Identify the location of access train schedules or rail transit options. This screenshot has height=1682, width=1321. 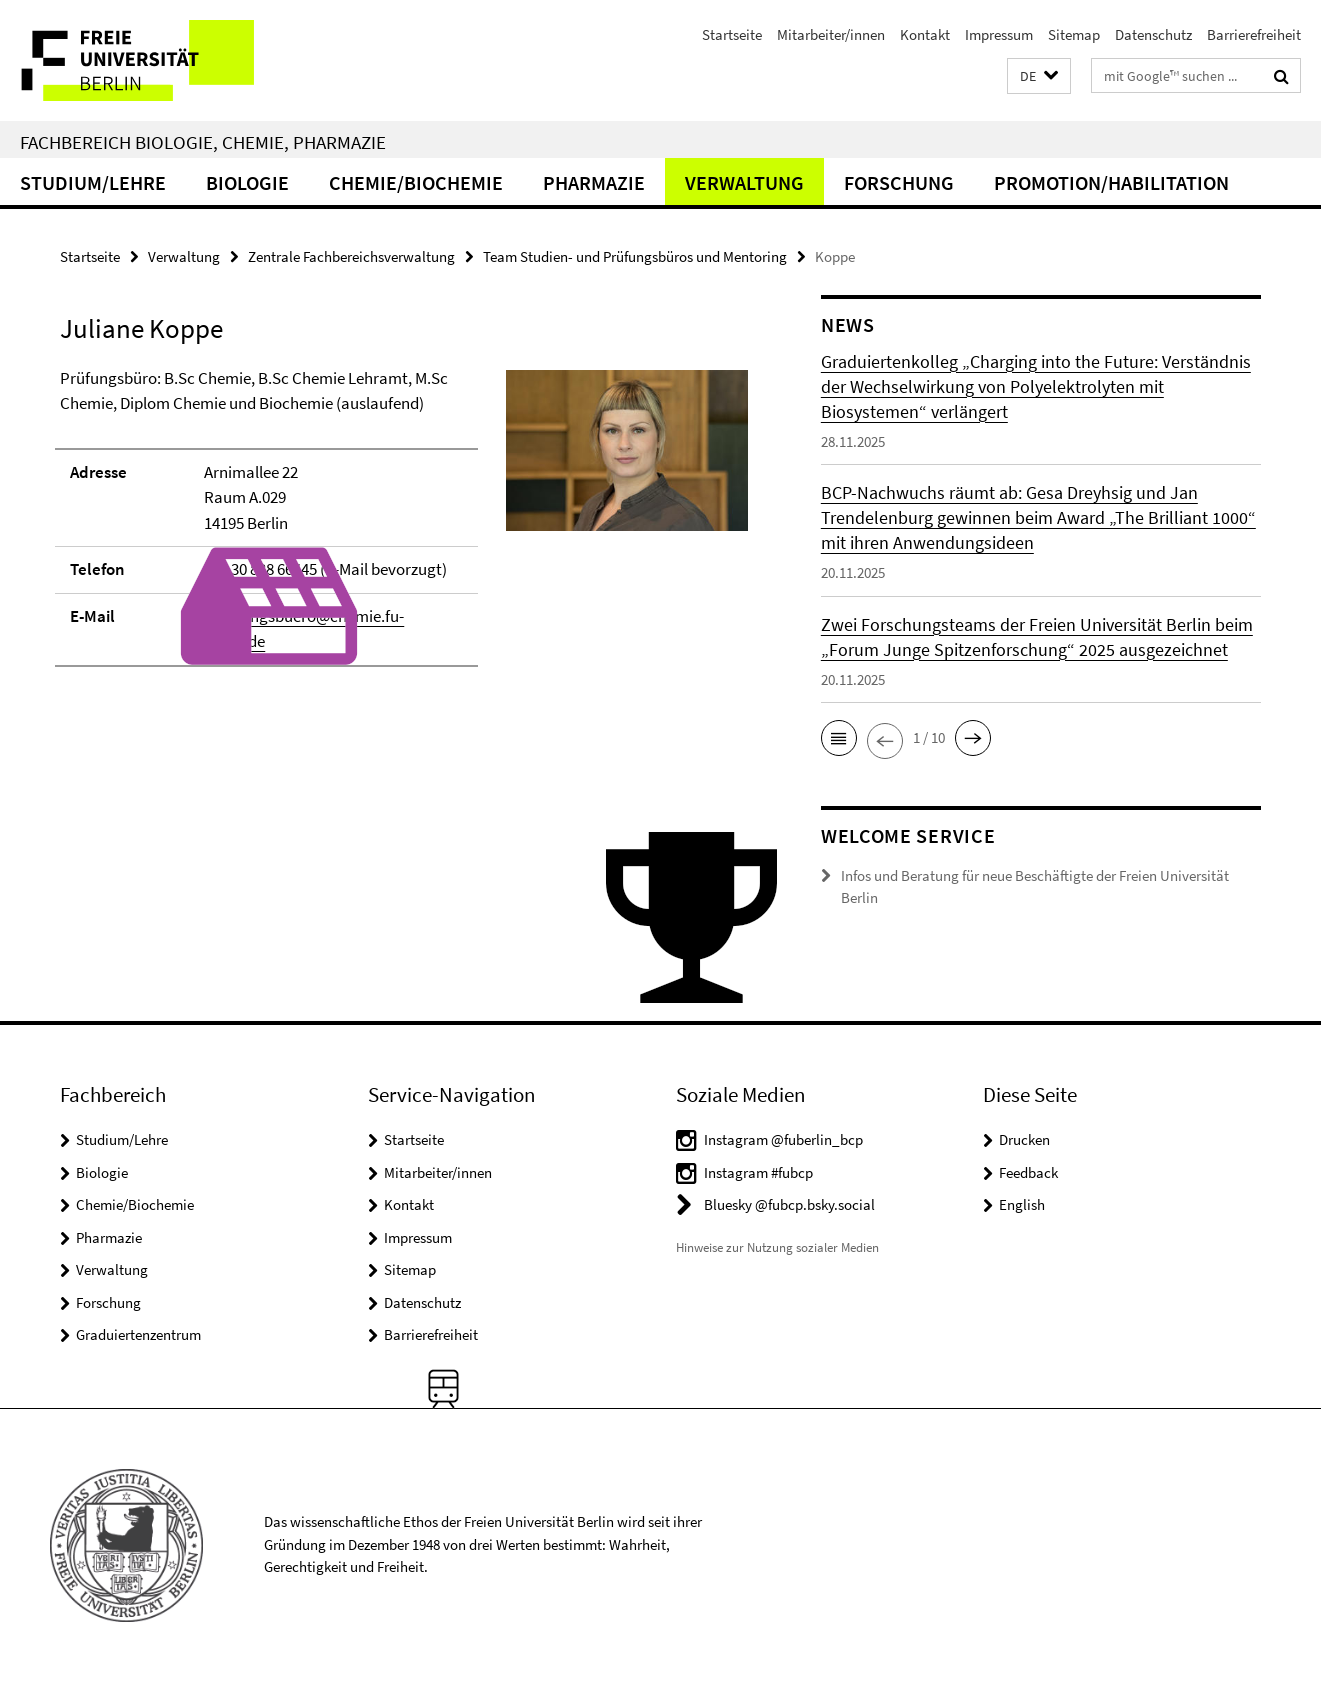
(443, 1387).